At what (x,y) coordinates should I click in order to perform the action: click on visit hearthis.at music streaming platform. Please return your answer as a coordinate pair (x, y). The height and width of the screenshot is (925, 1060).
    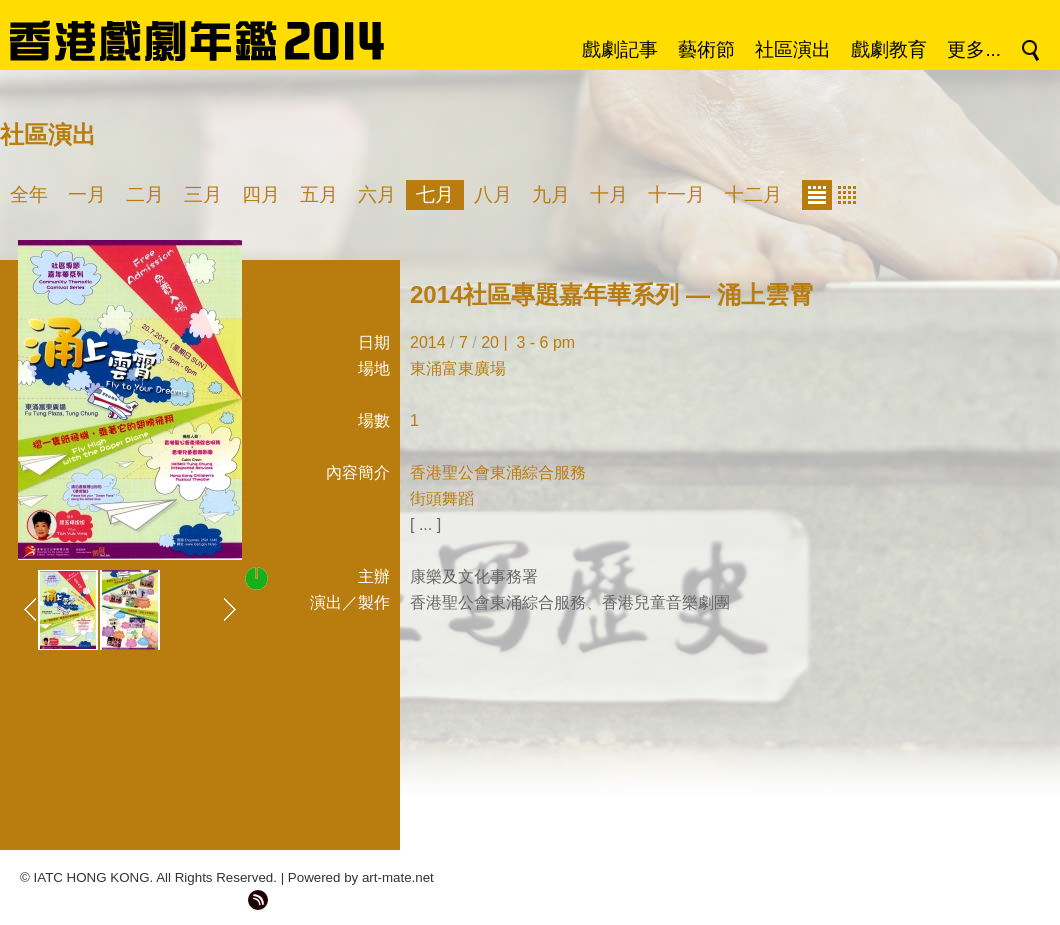
    Looking at the image, I should click on (258, 900).